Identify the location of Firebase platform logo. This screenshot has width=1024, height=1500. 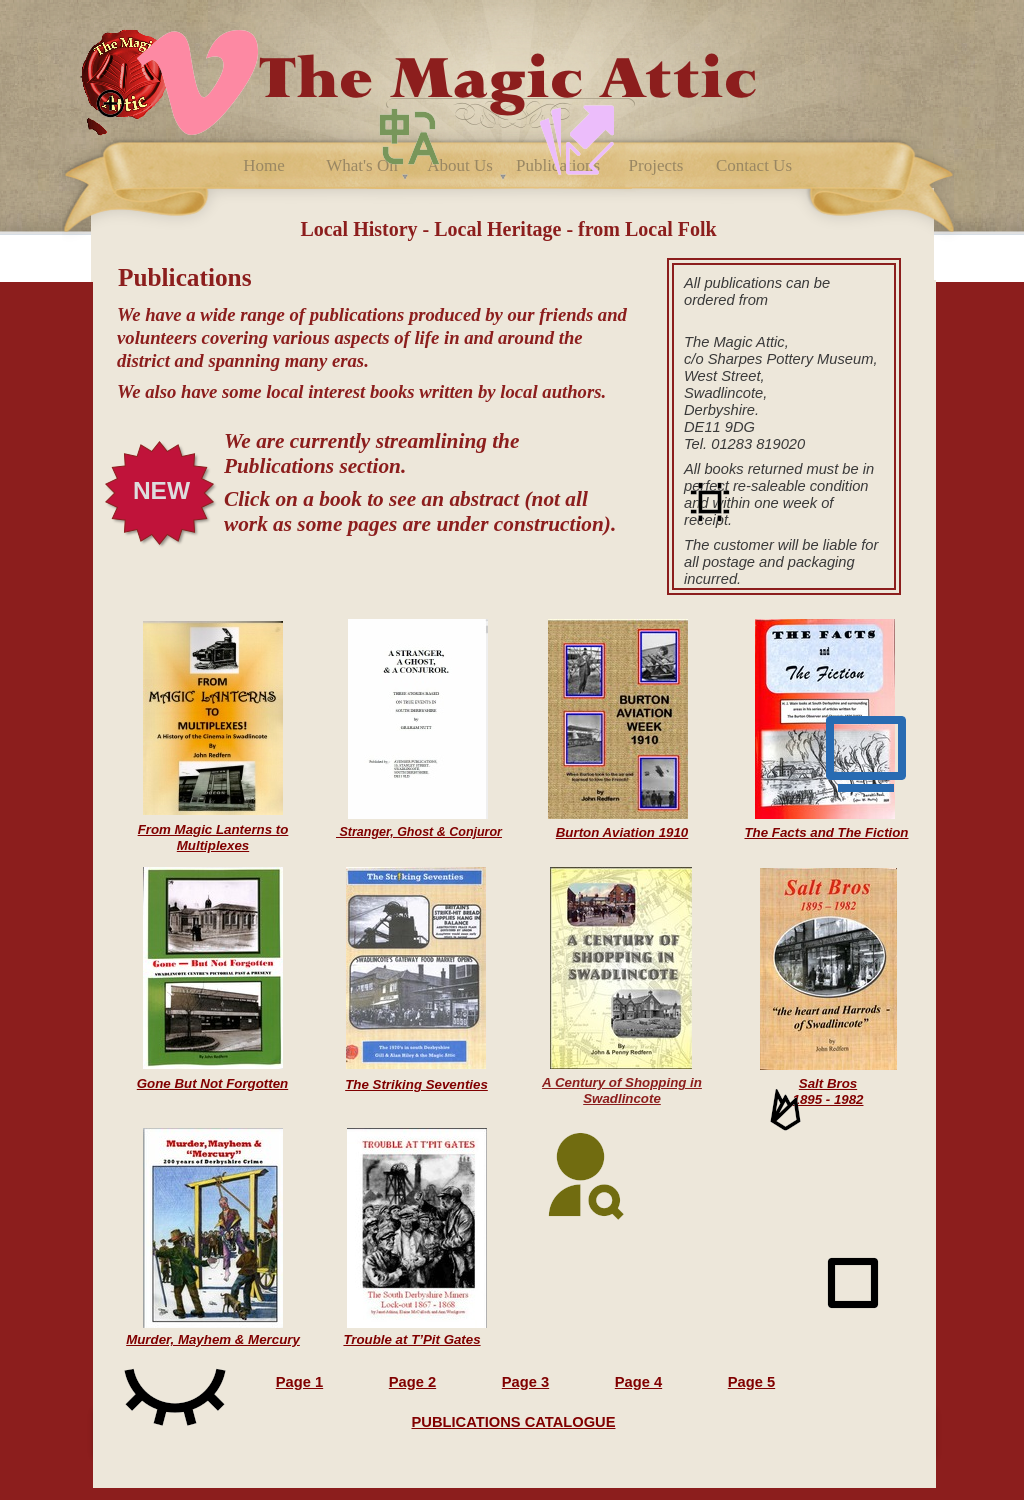
(785, 1109).